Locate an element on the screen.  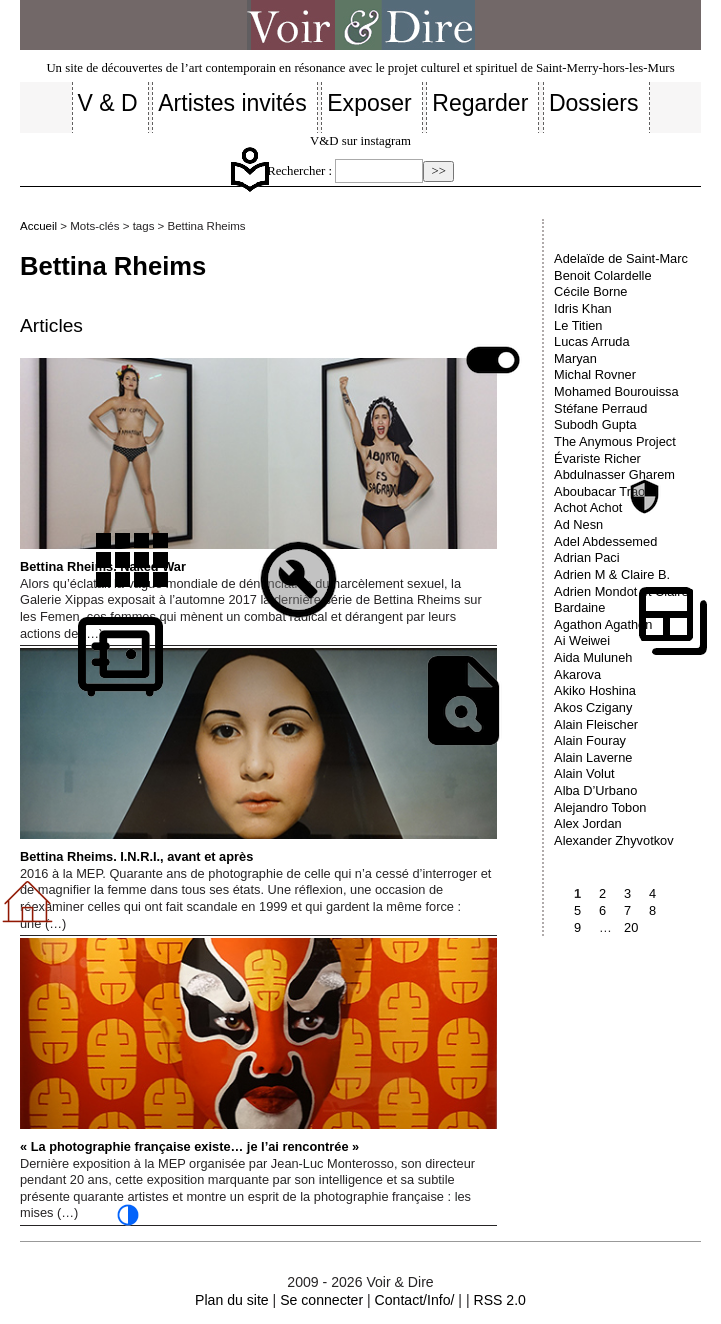
access settings or configuration options is located at coordinates (298, 579).